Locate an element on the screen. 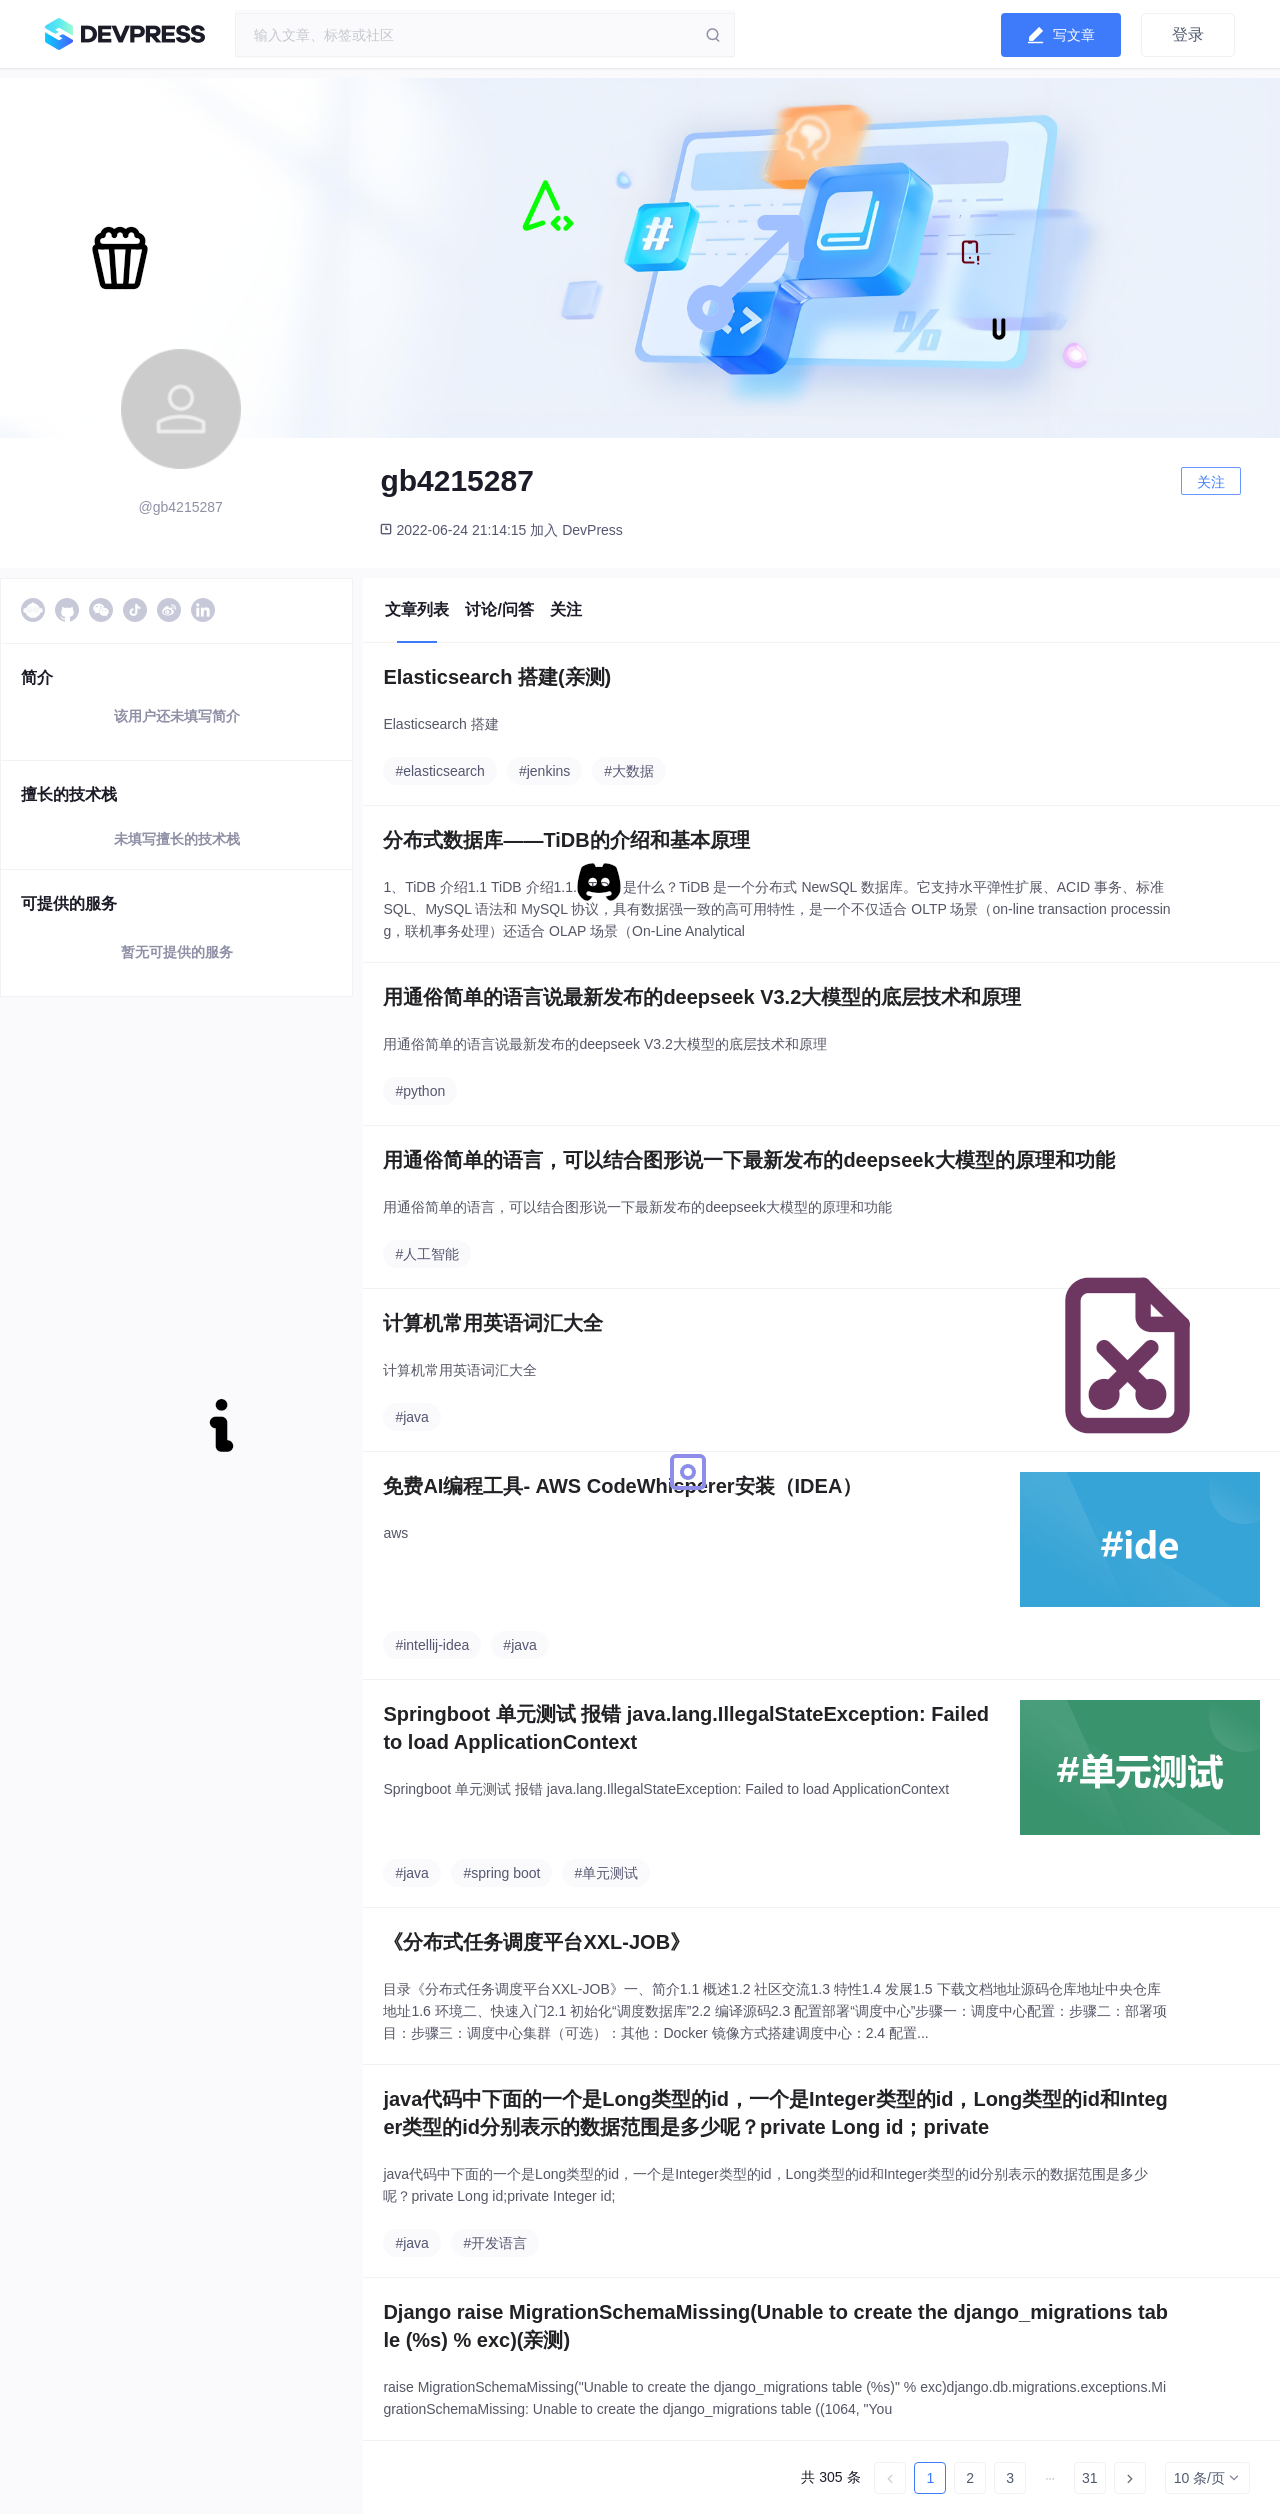 The width and height of the screenshot is (1280, 2514). access navigation code or routing scripts is located at coordinates (545, 205).